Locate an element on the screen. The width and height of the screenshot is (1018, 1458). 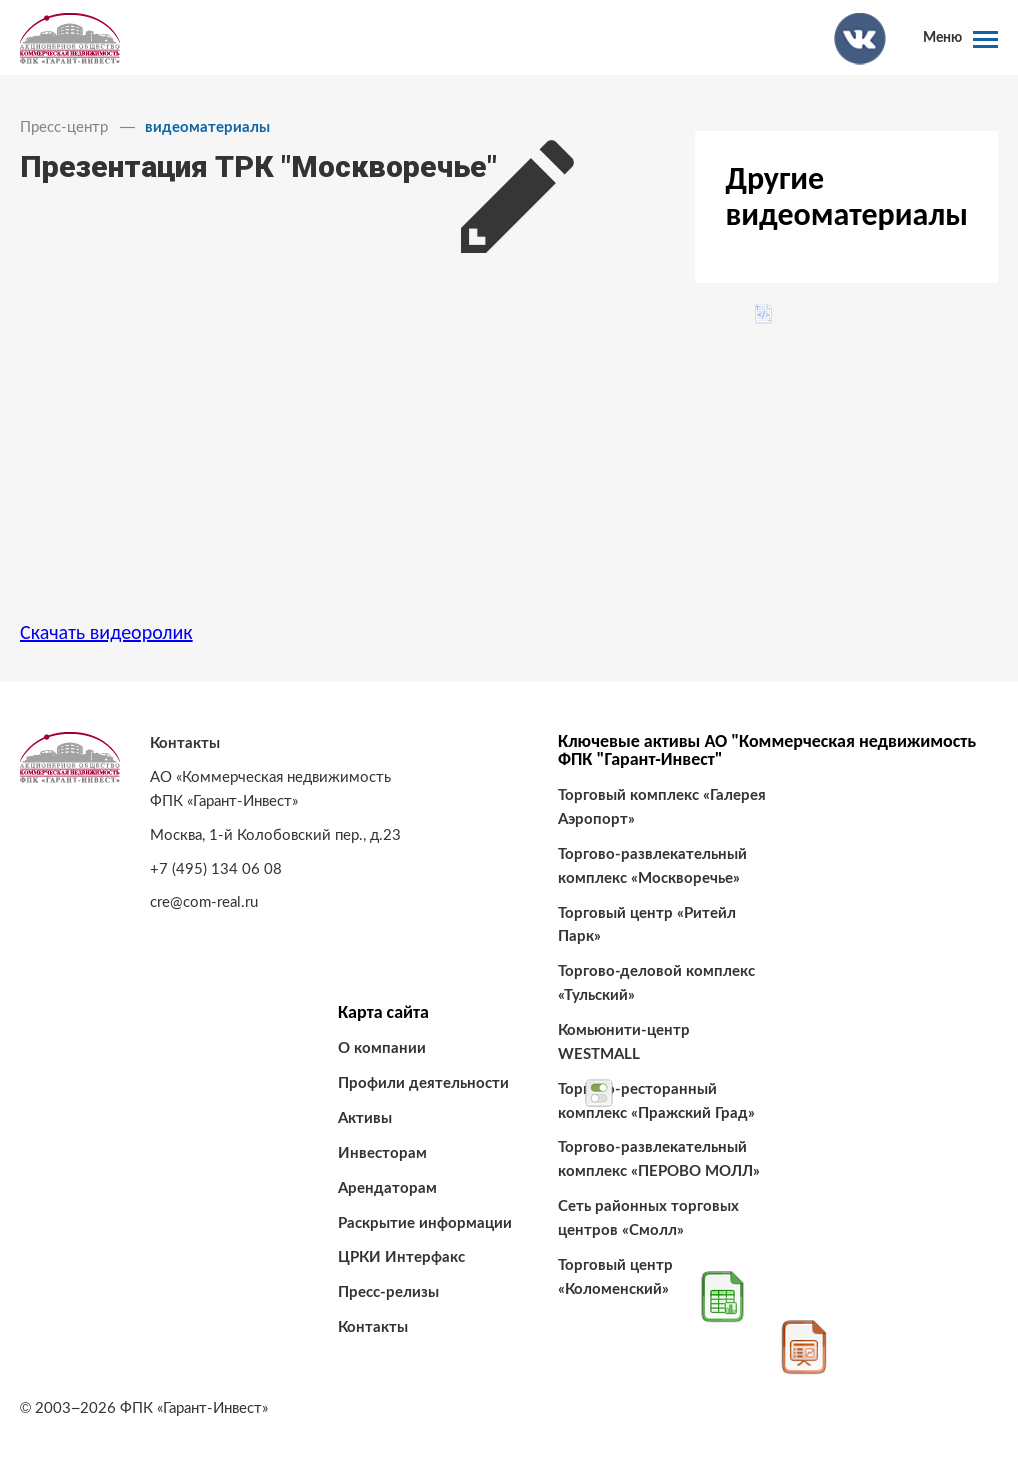
a twig template file is located at coordinates (763, 313).